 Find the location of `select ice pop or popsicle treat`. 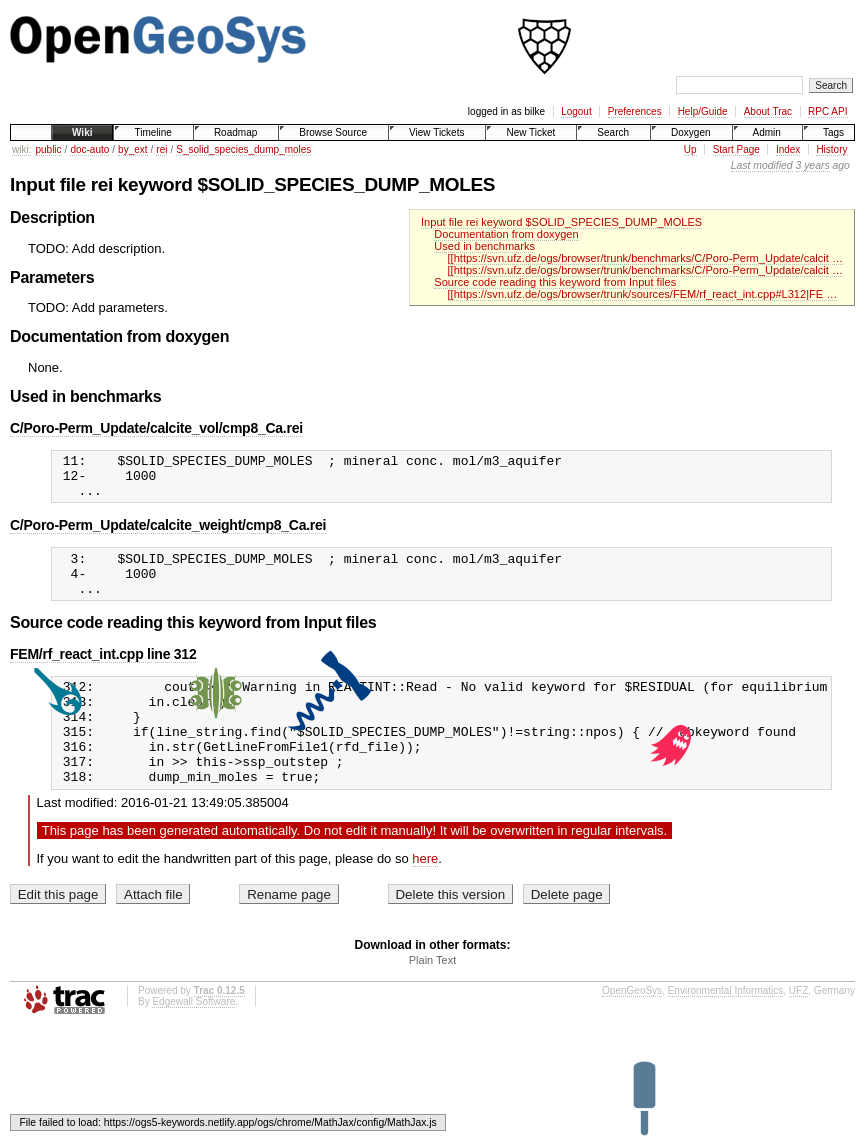

select ice pop or popsicle treat is located at coordinates (644, 1098).